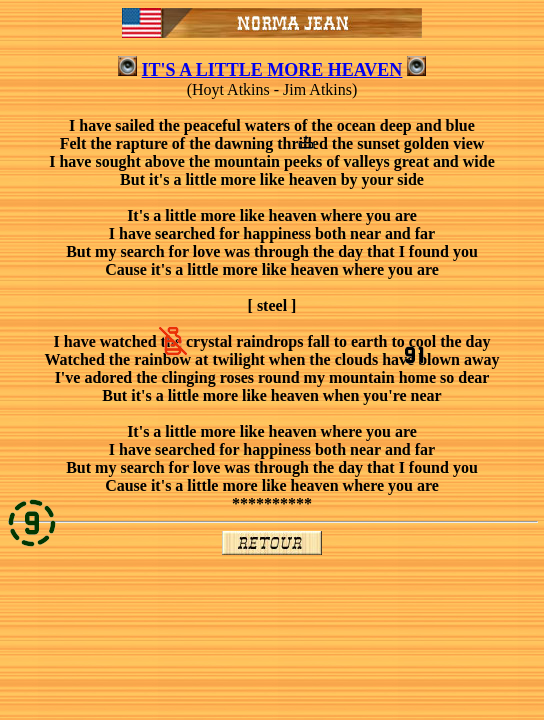 The image size is (544, 720). What do you see at coordinates (32, 523) in the screenshot?
I see `indicates 9 items remaining or pending` at bounding box center [32, 523].